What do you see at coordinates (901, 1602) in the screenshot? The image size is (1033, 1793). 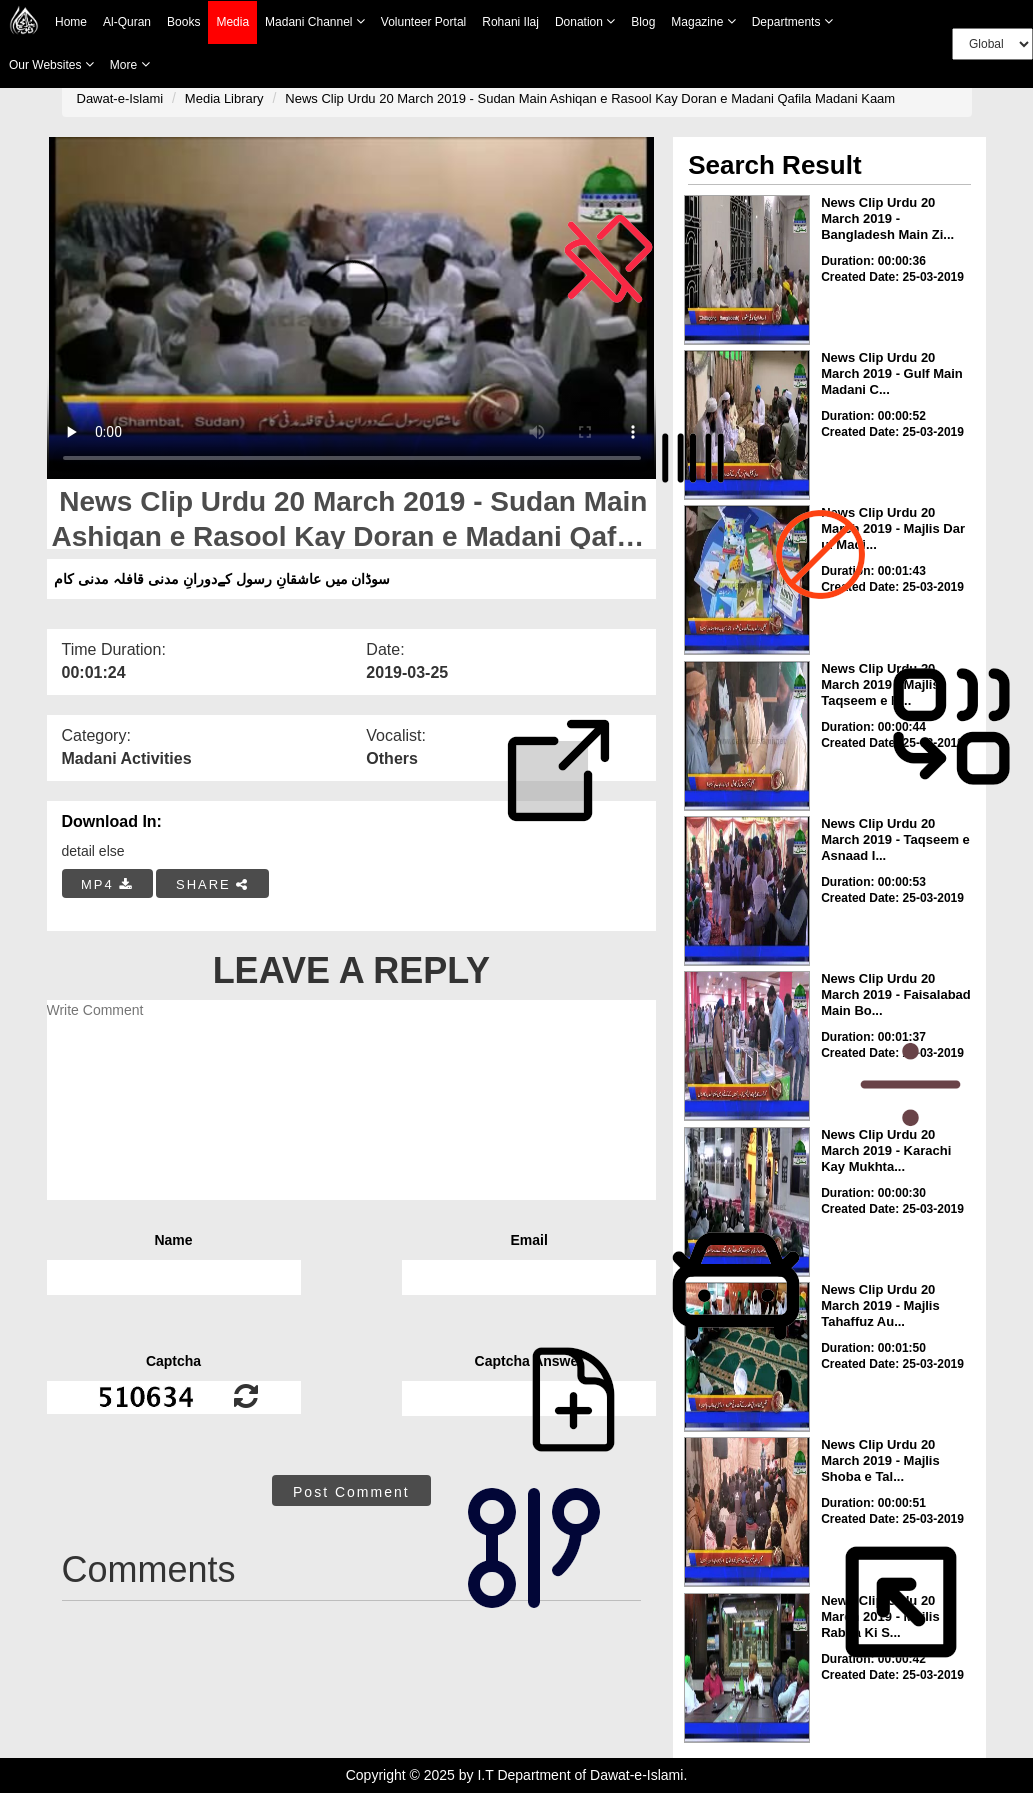 I see `navigate to previous screen or section` at bounding box center [901, 1602].